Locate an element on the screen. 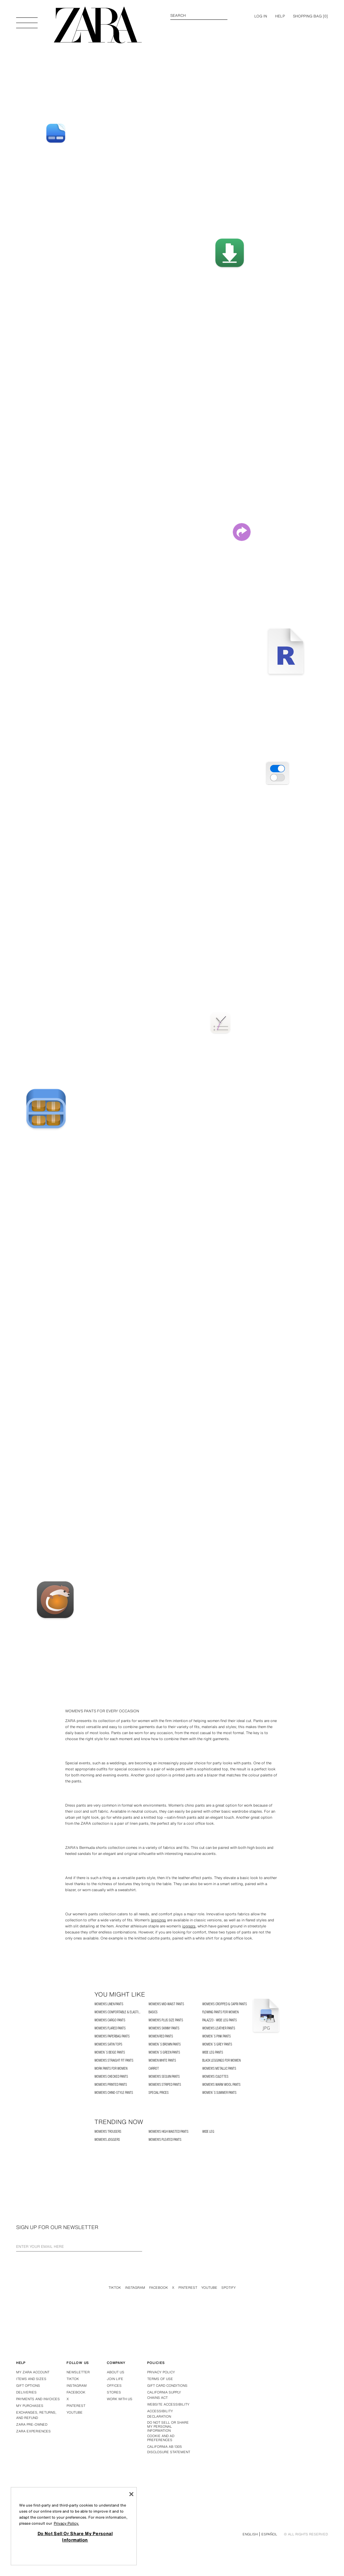 The height and width of the screenshot is (2576, 344). download videos from YouTube for offline viewing is located at coordinates (229, 253).